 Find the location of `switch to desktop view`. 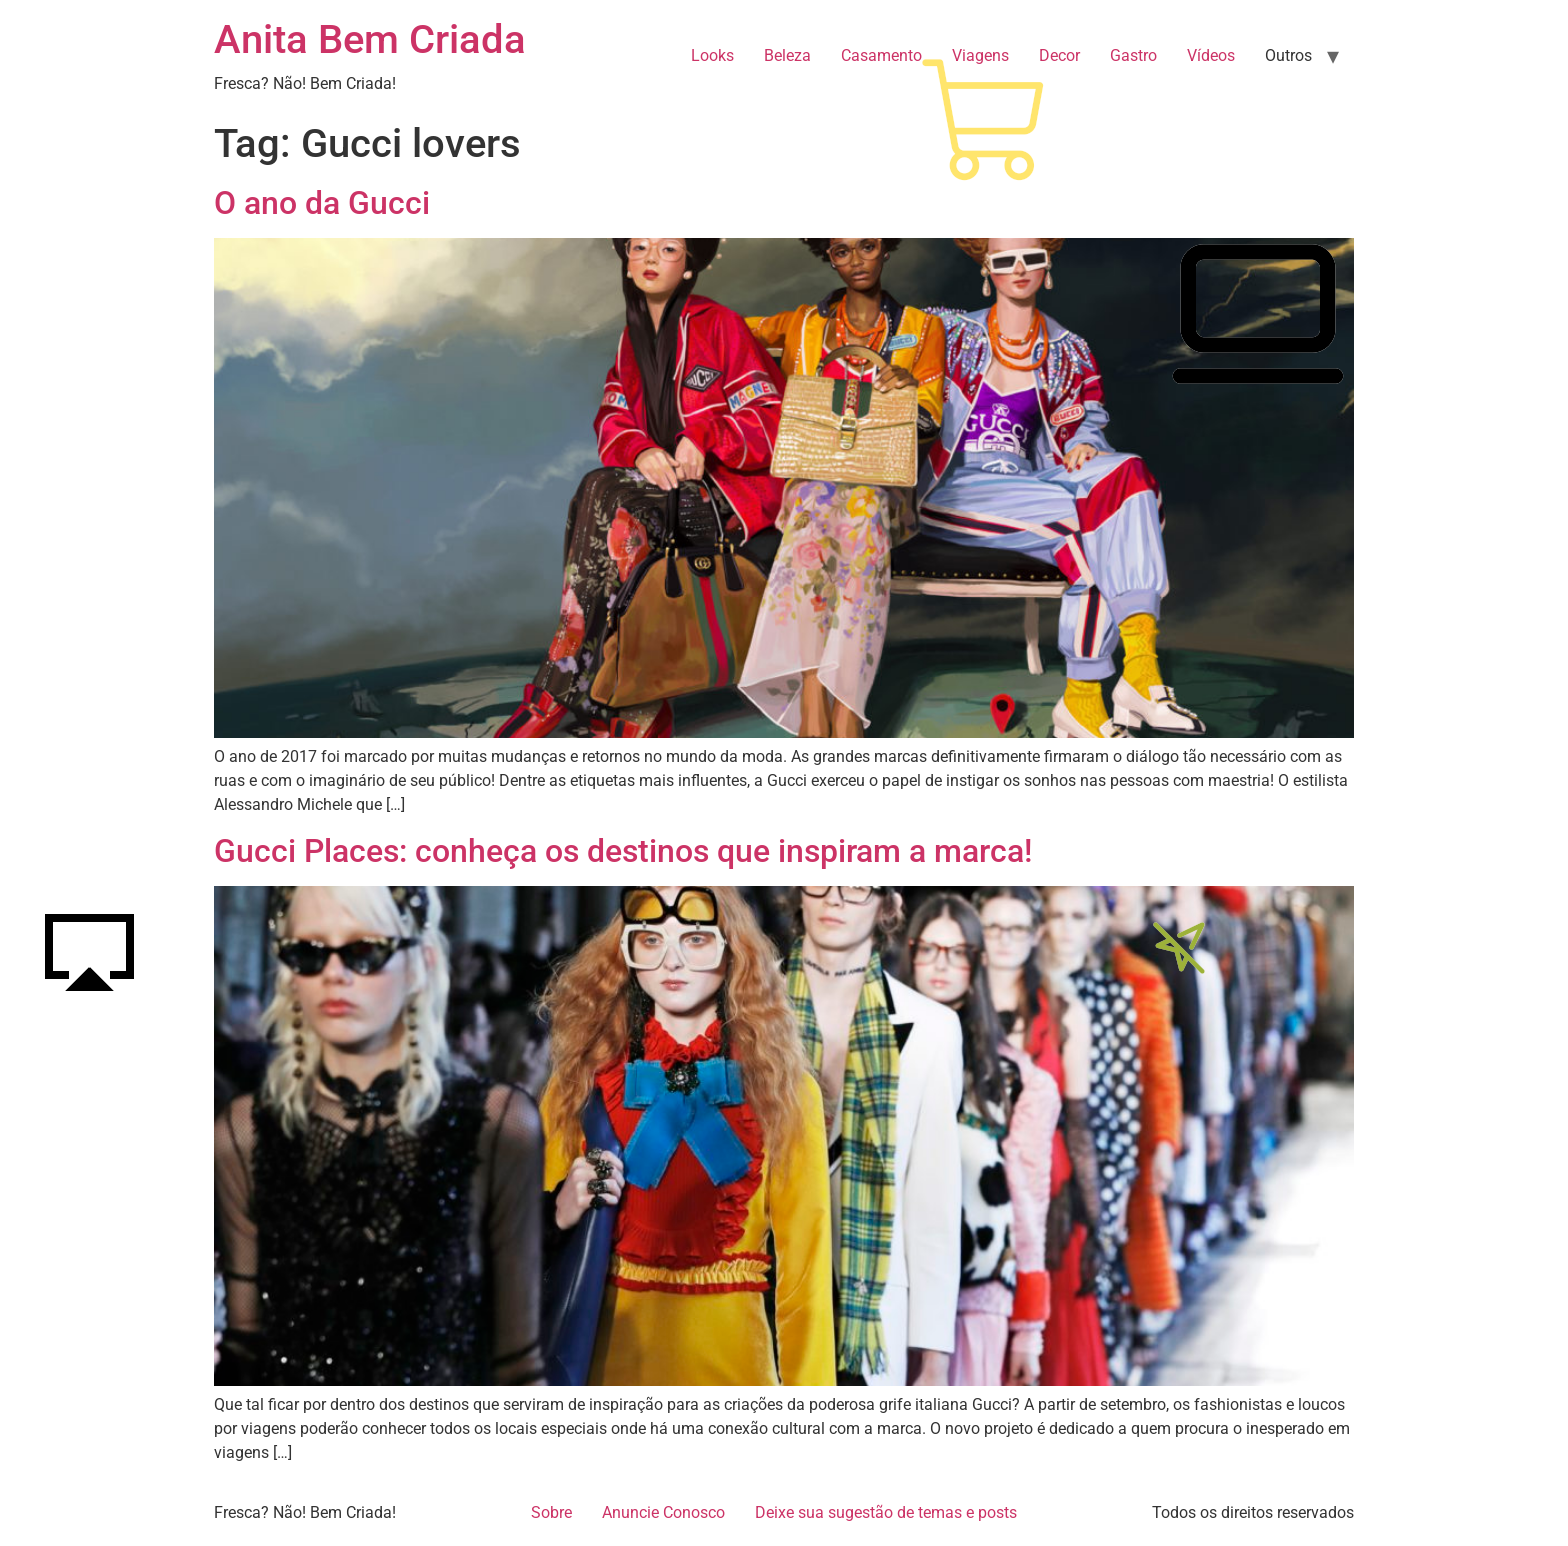

switch to desktop view is located at coordinates (1258, 314).